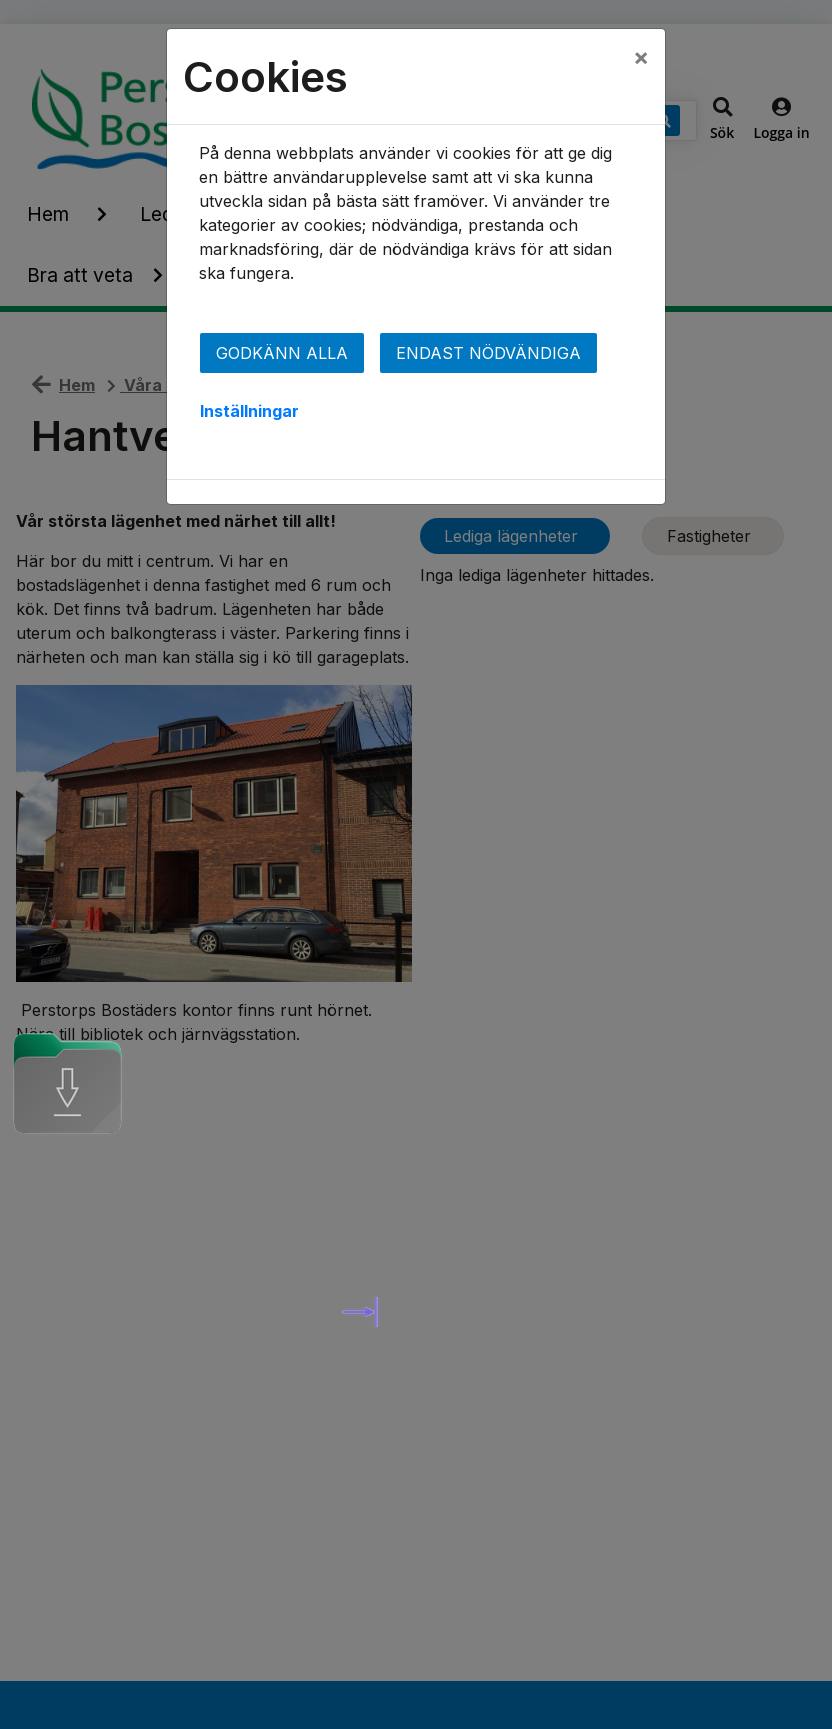 The width and height of the screenshot is (832, 1729). I want to click on skip to the last item in a list or sequence, so click(360, 1312).